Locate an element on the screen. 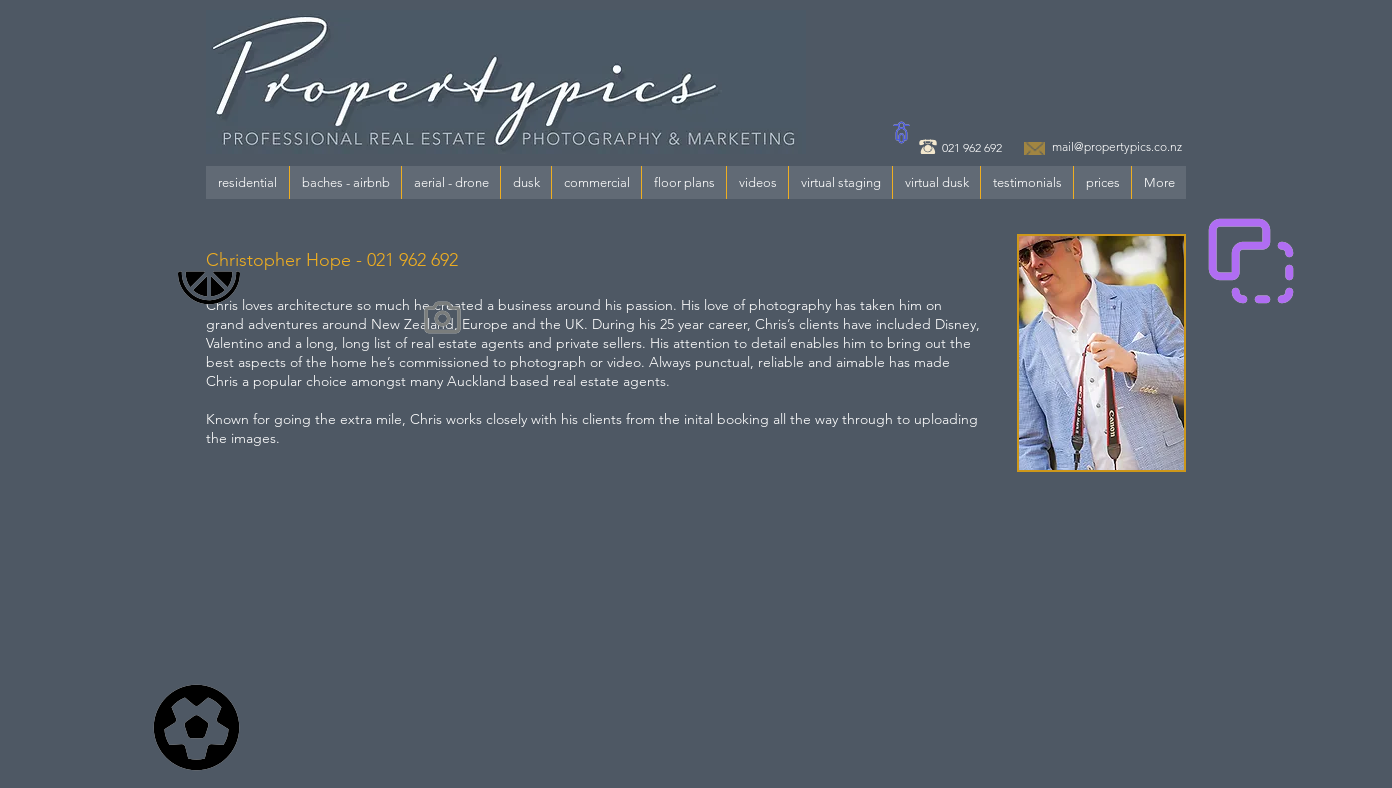  indicates citrus or fruit-related content is located at coordinates (209, 283).